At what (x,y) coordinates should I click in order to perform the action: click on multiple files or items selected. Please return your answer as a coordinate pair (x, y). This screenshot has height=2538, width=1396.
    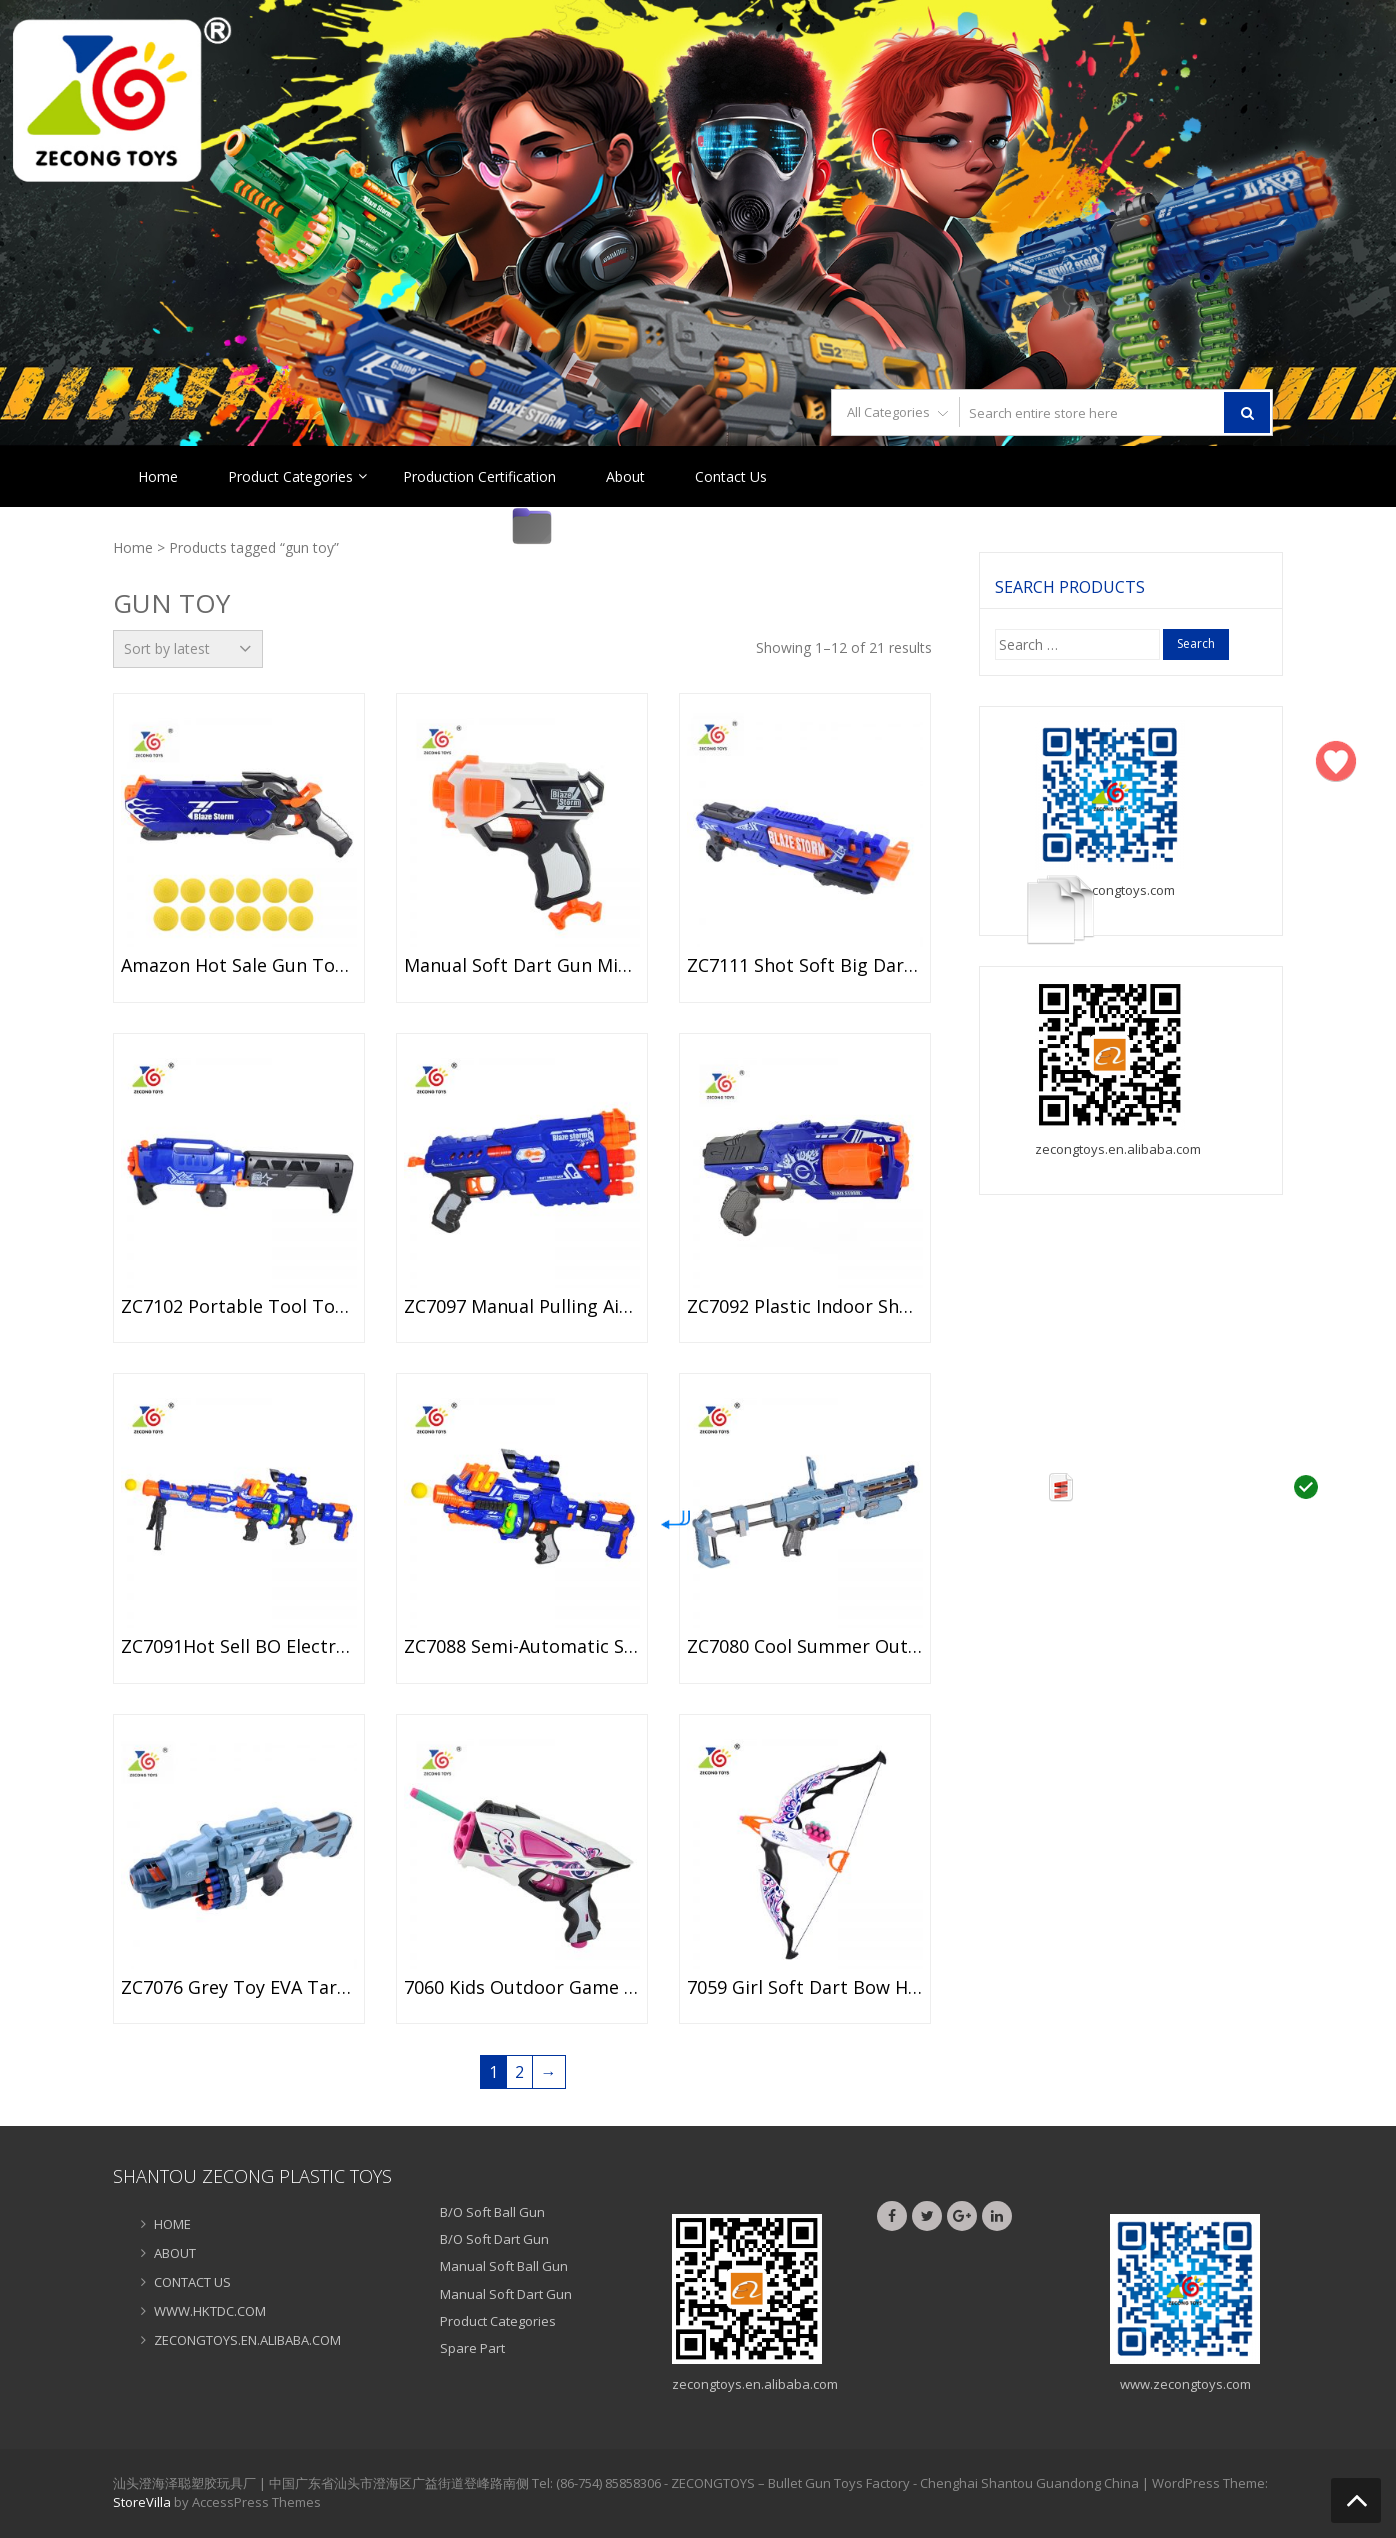
    Looking at the image, I should click on (1060, 910).